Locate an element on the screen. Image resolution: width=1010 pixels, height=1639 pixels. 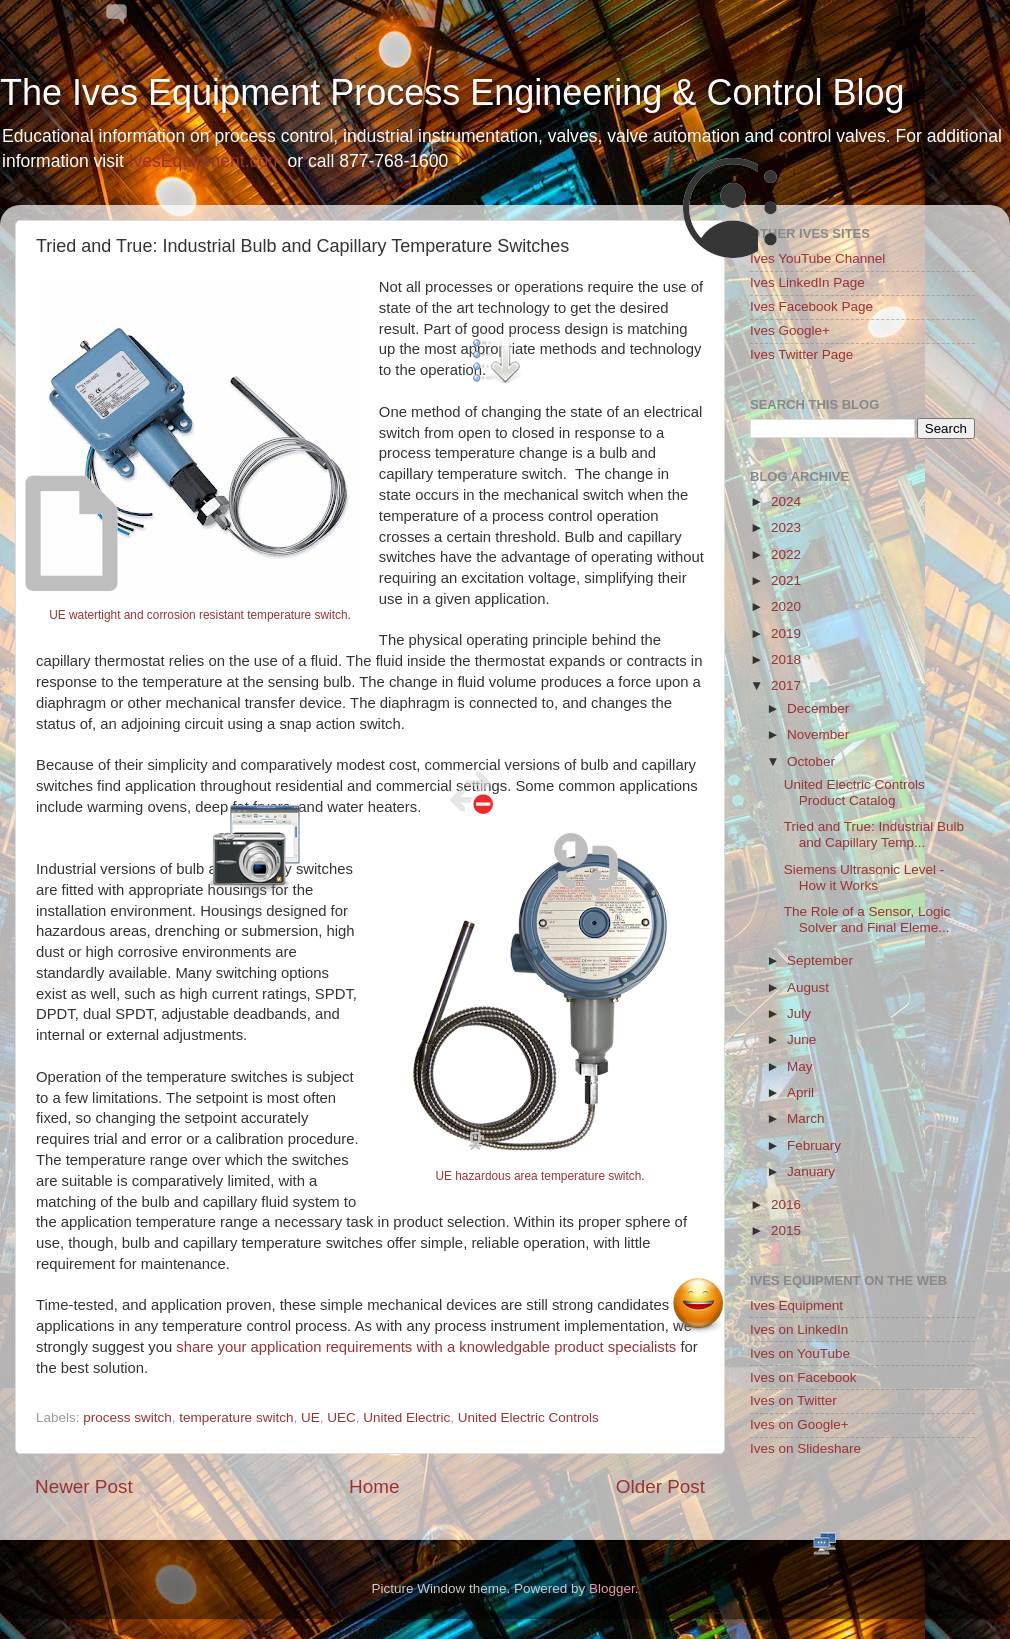
indicates user is idle or away is located at coordinates (116, 14).